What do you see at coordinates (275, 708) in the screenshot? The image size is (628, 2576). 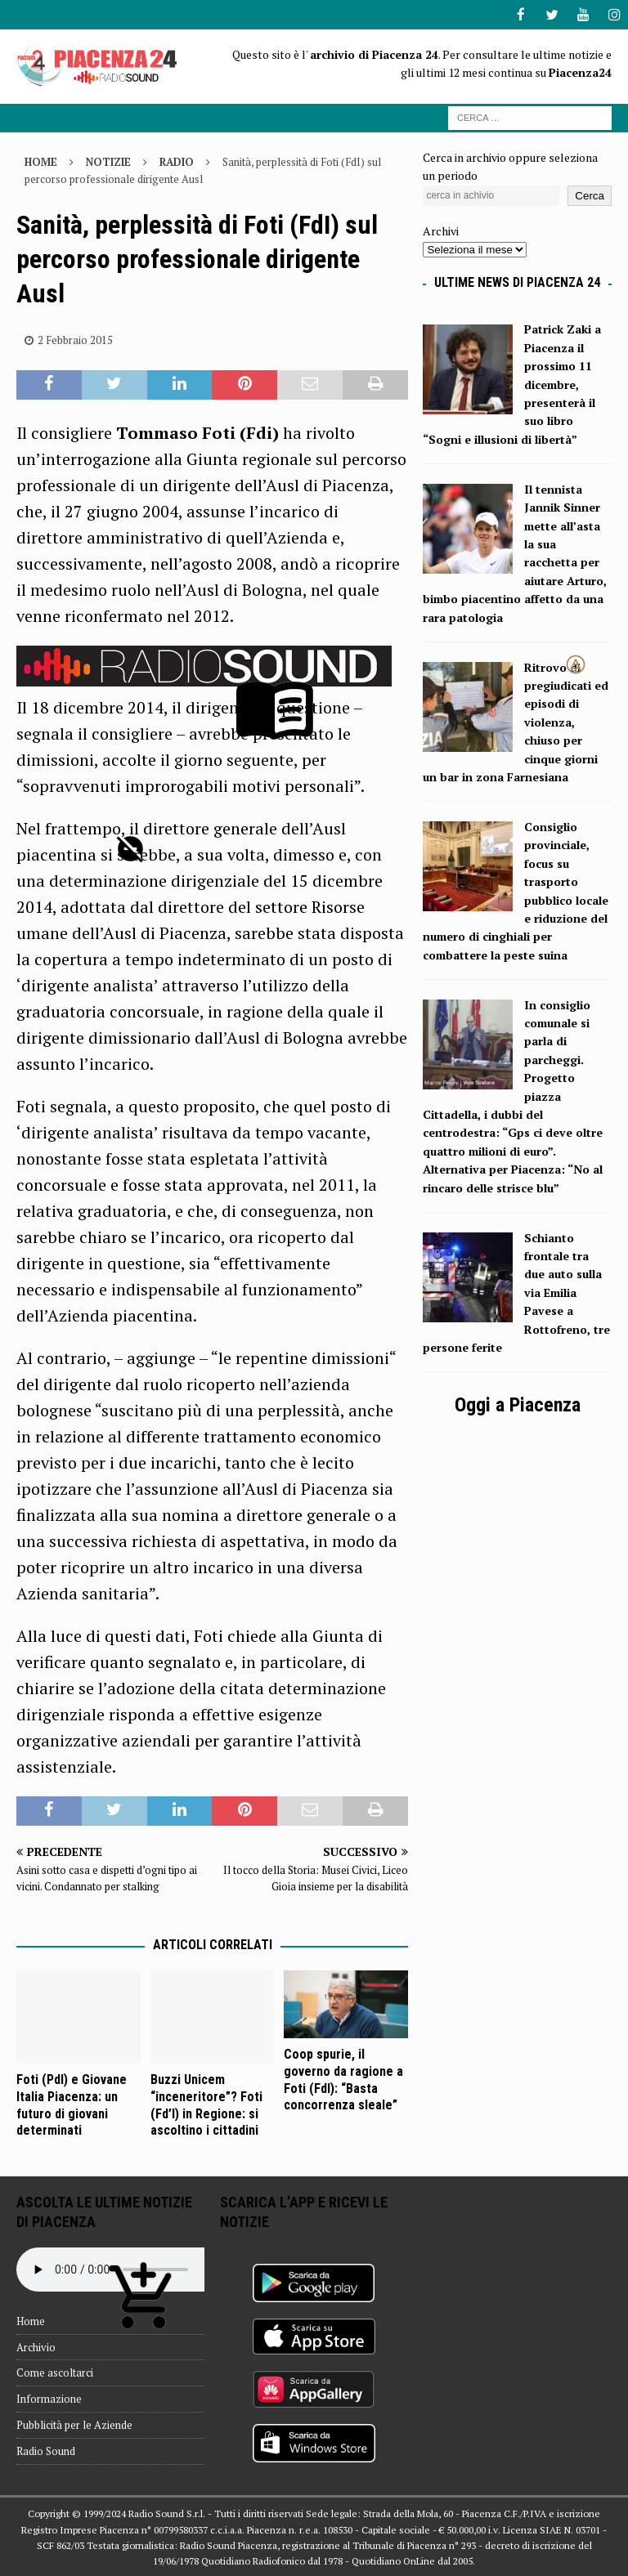 I see `open menu or documentation` at bounding box center [275, 708].